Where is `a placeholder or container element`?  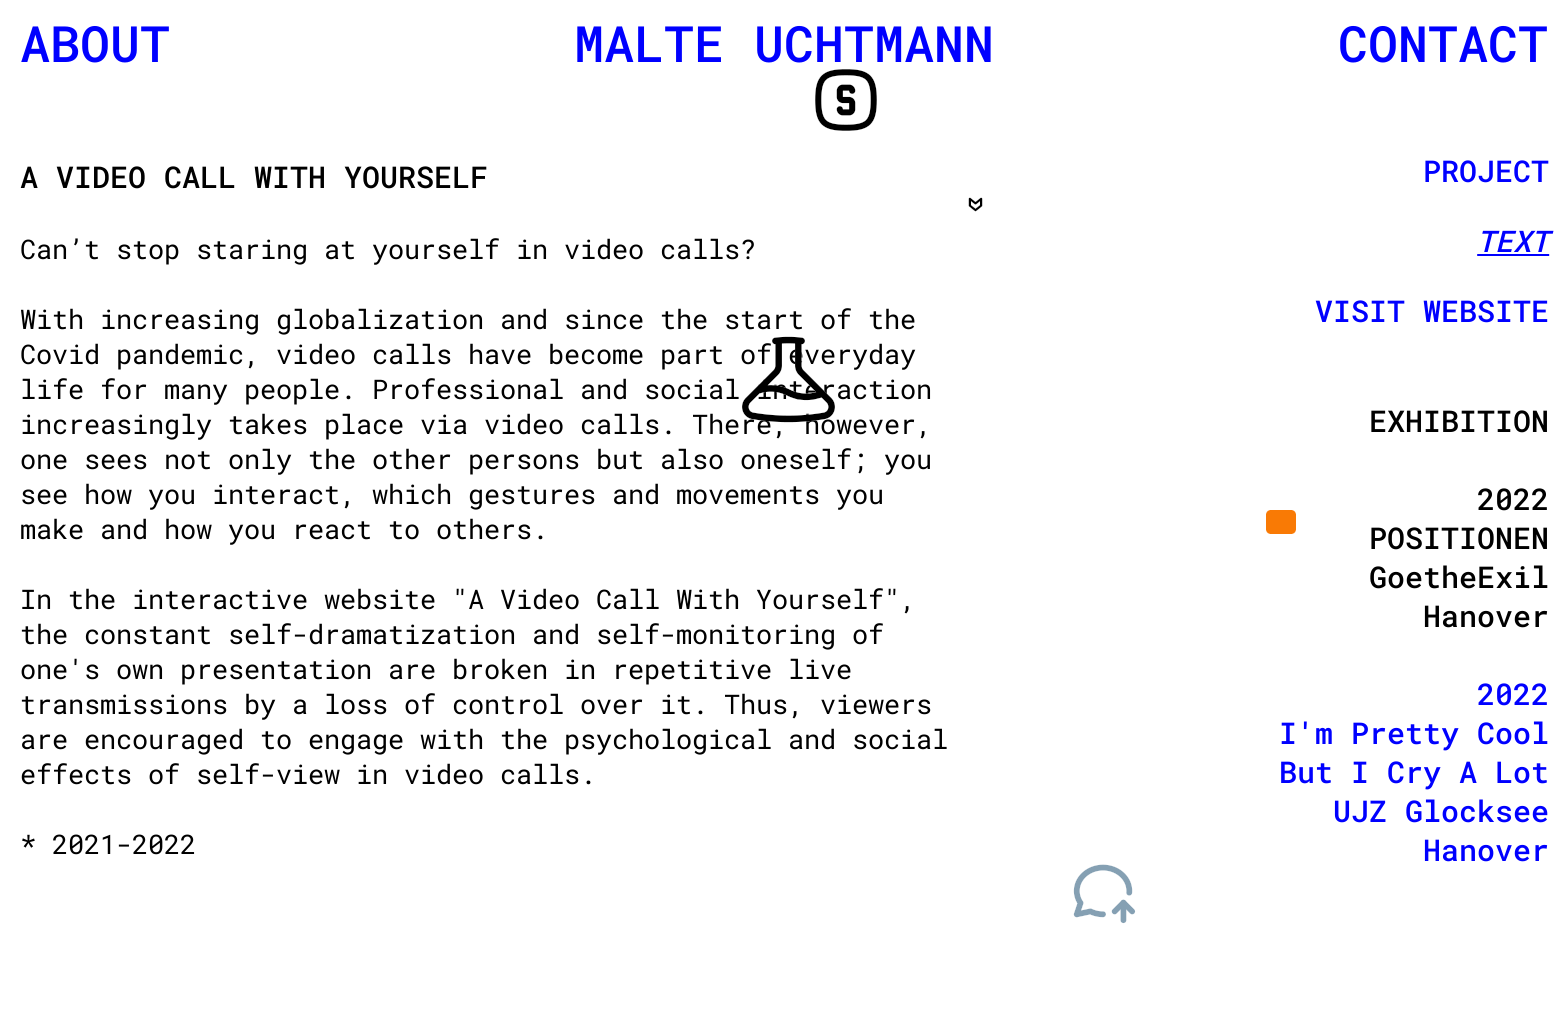
a placeholder or container element is located at coordinates (1281, 522).